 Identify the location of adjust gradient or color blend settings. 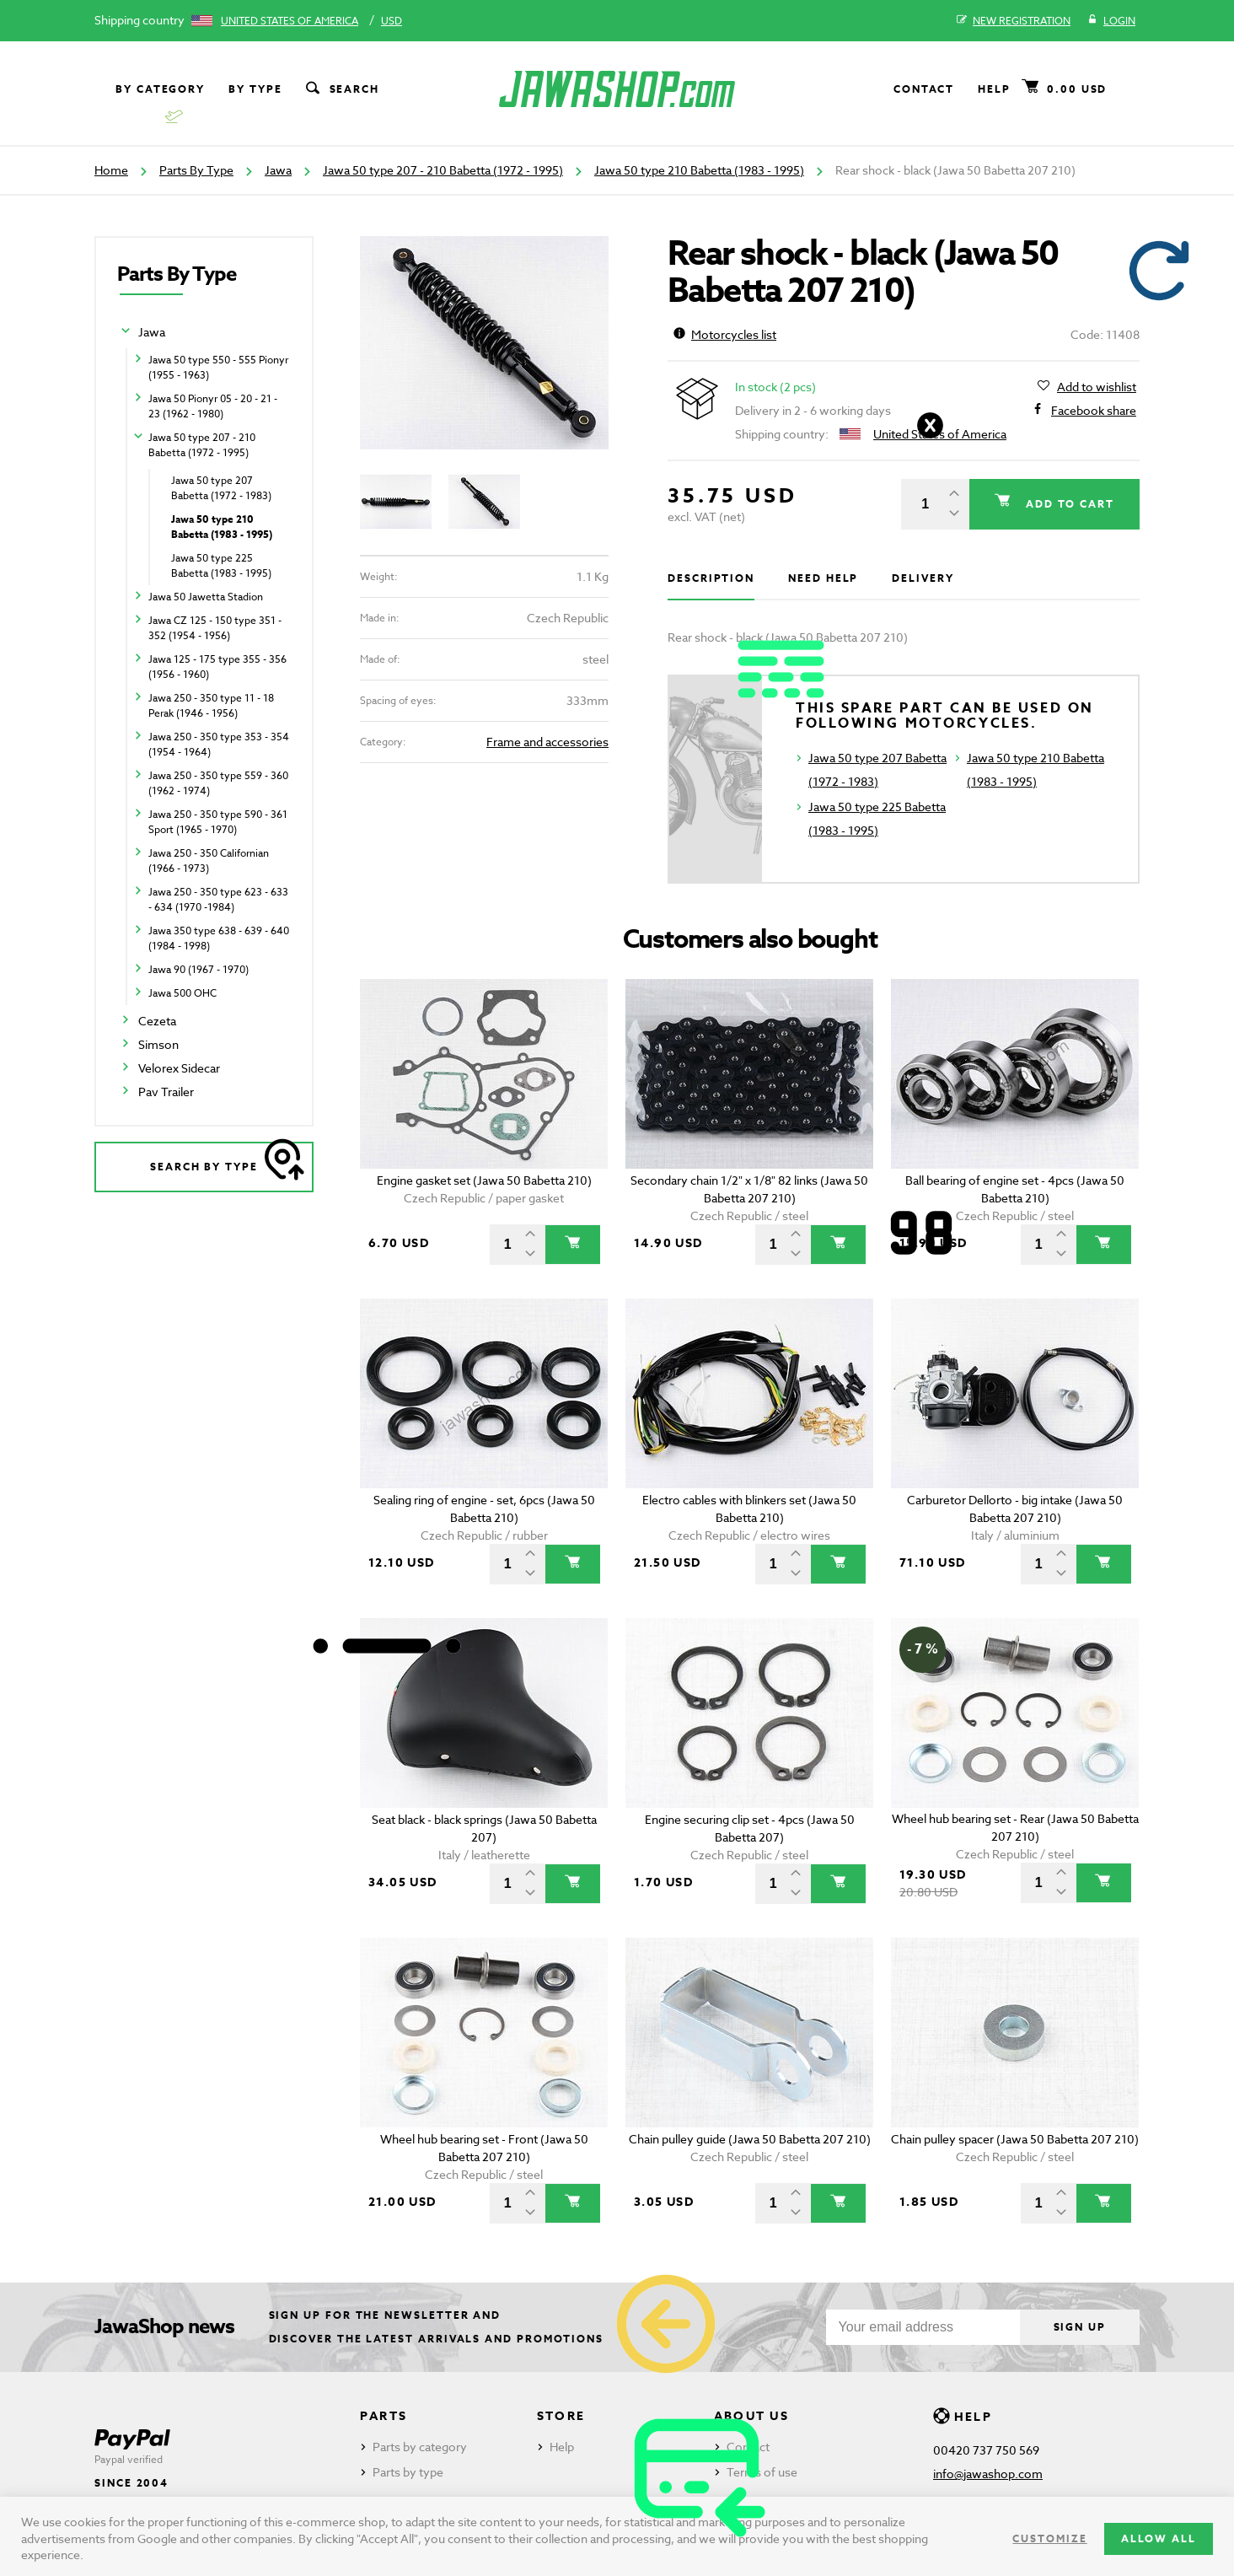
(781, 669).